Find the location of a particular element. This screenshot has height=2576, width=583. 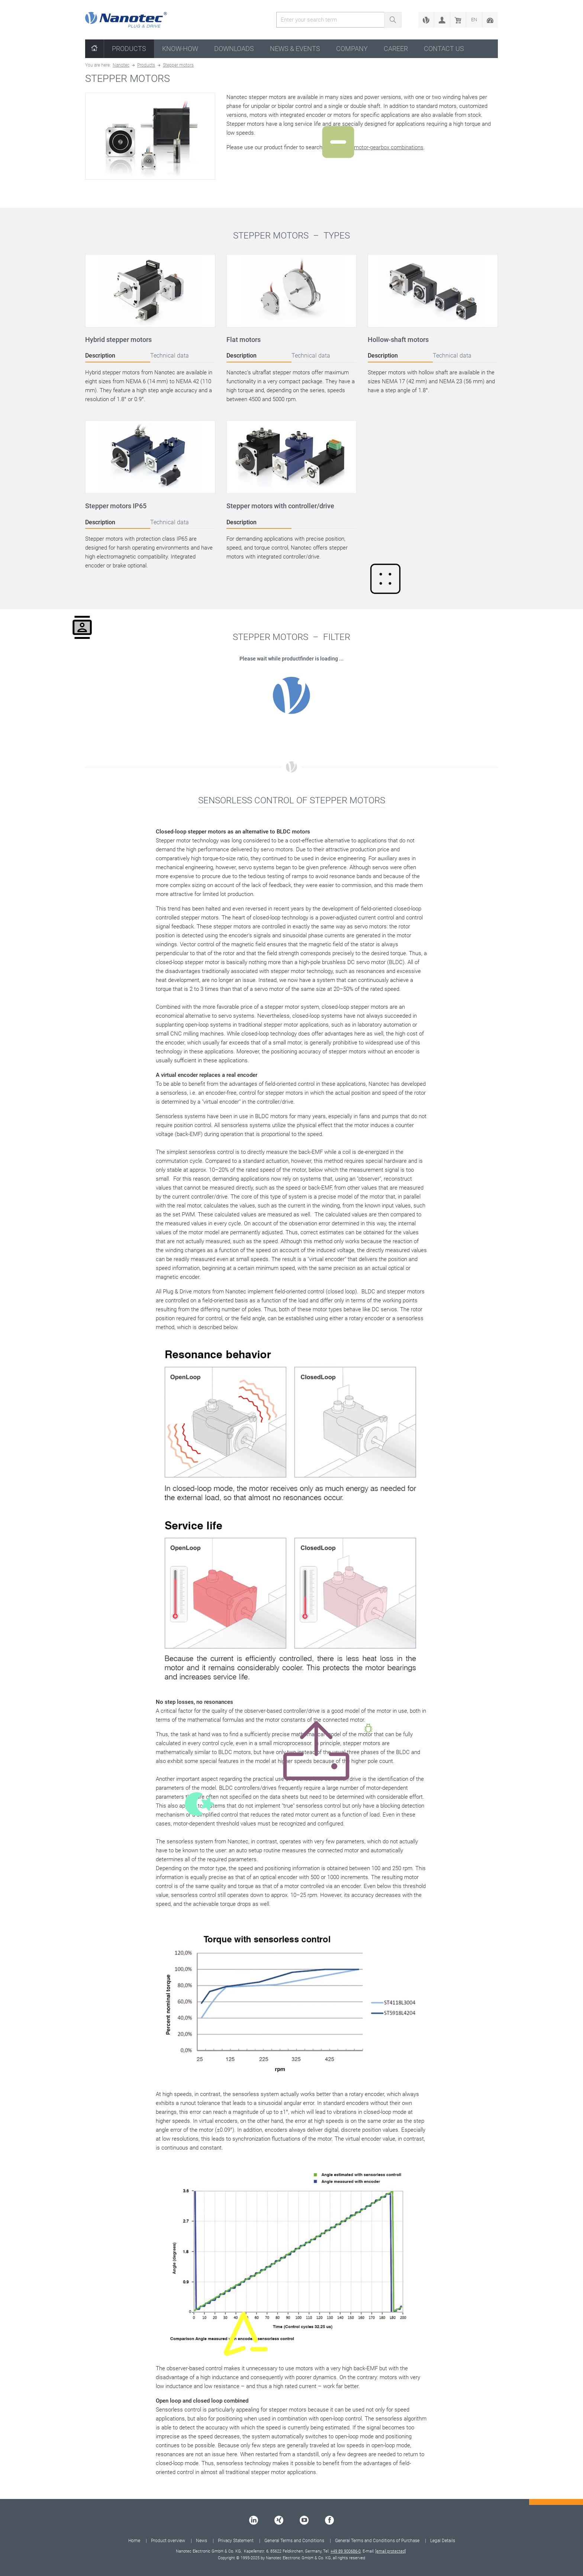

randomize or shuffle content is located at coordinates (385, 579).